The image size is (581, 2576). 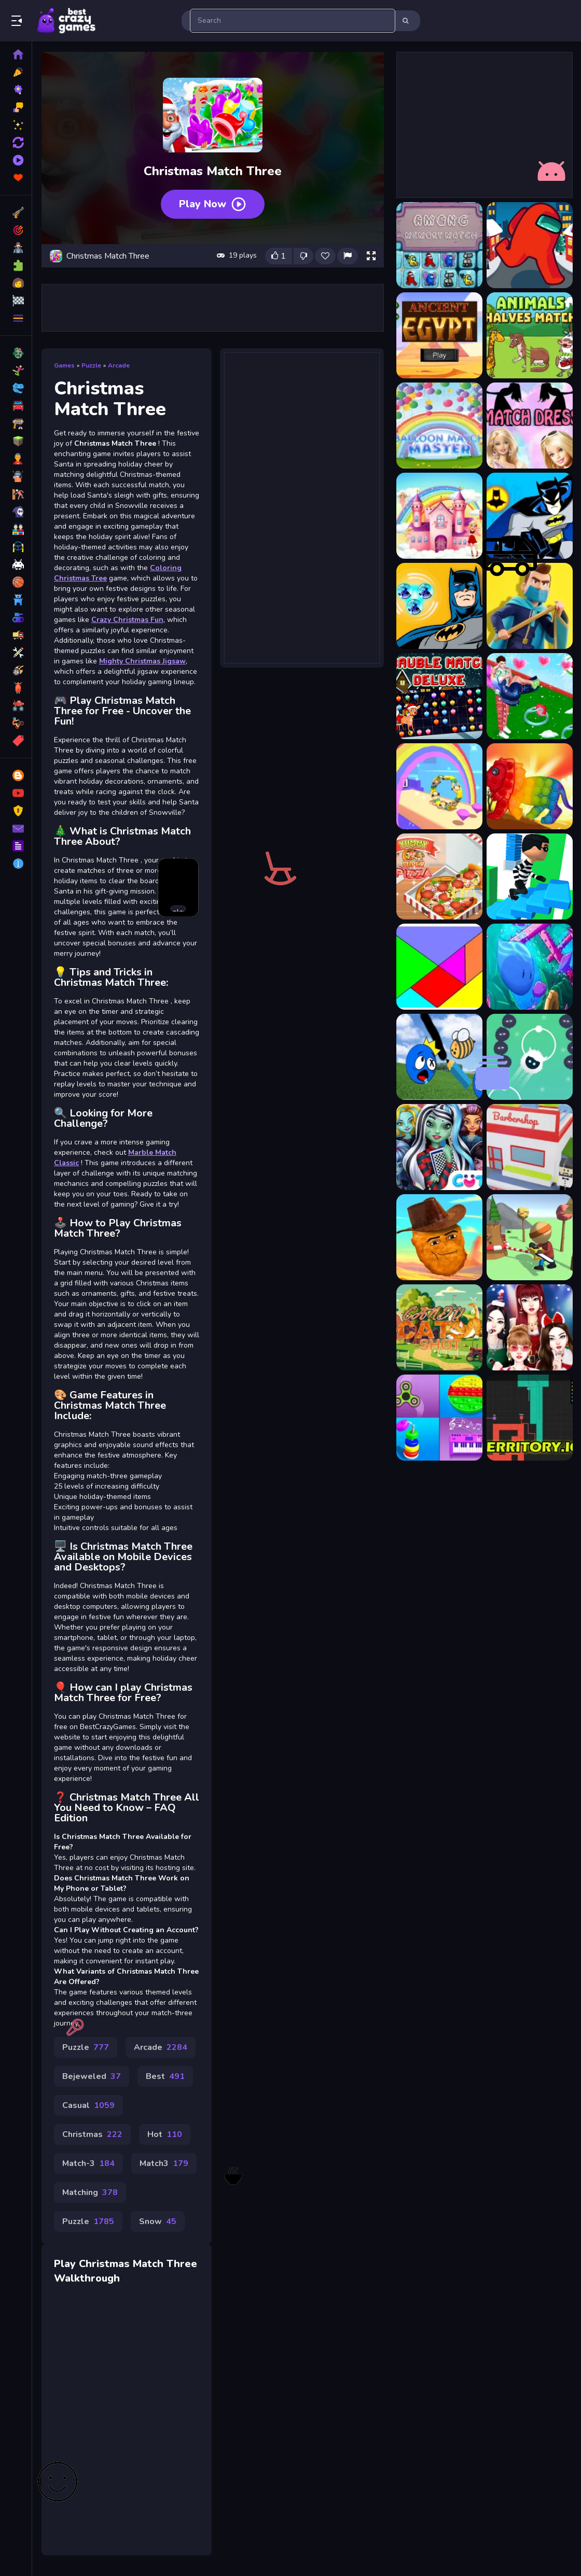 What do you see at coordinates (233, 2175) in the screenshot?
I see `view hot food or soup options` at bounding box center [233, 2175].